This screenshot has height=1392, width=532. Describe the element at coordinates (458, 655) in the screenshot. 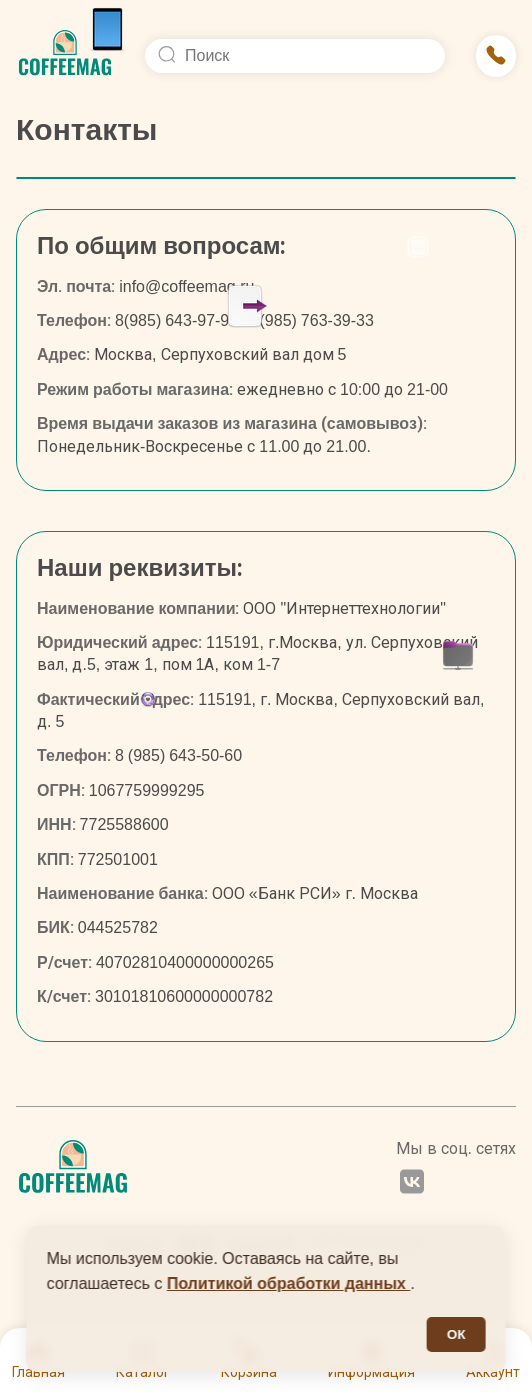

I see `access files stored on a remote server` at that location.